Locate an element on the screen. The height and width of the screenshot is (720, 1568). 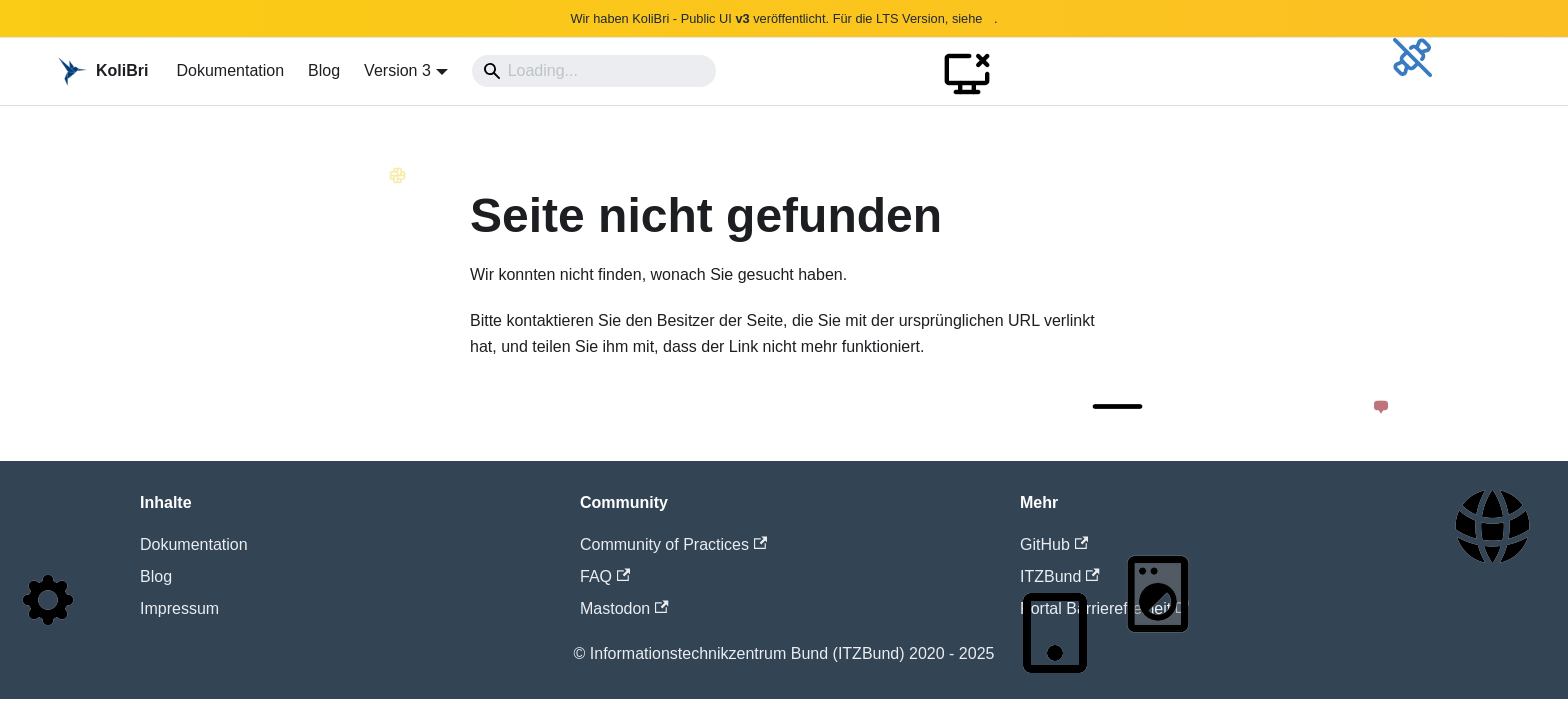
switch to tablet view is located at coordinates (1055, 633).